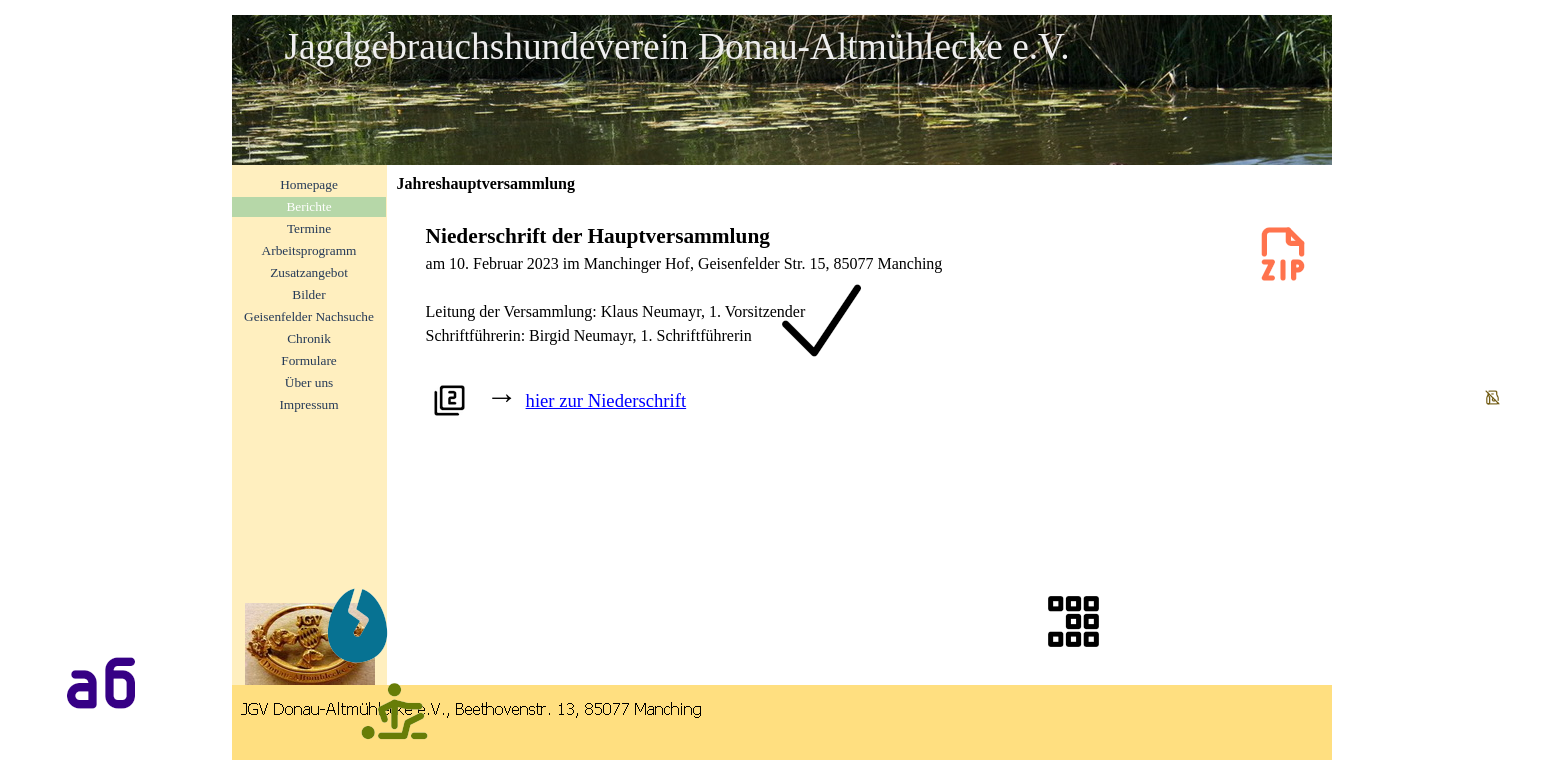 The width and height of the screenshot is (1564, 775). What do you see at coordinates (1492, 397) in the screenshot?
I see `item unavailable for takeout or delivery` at bounding box center [1492, 397].